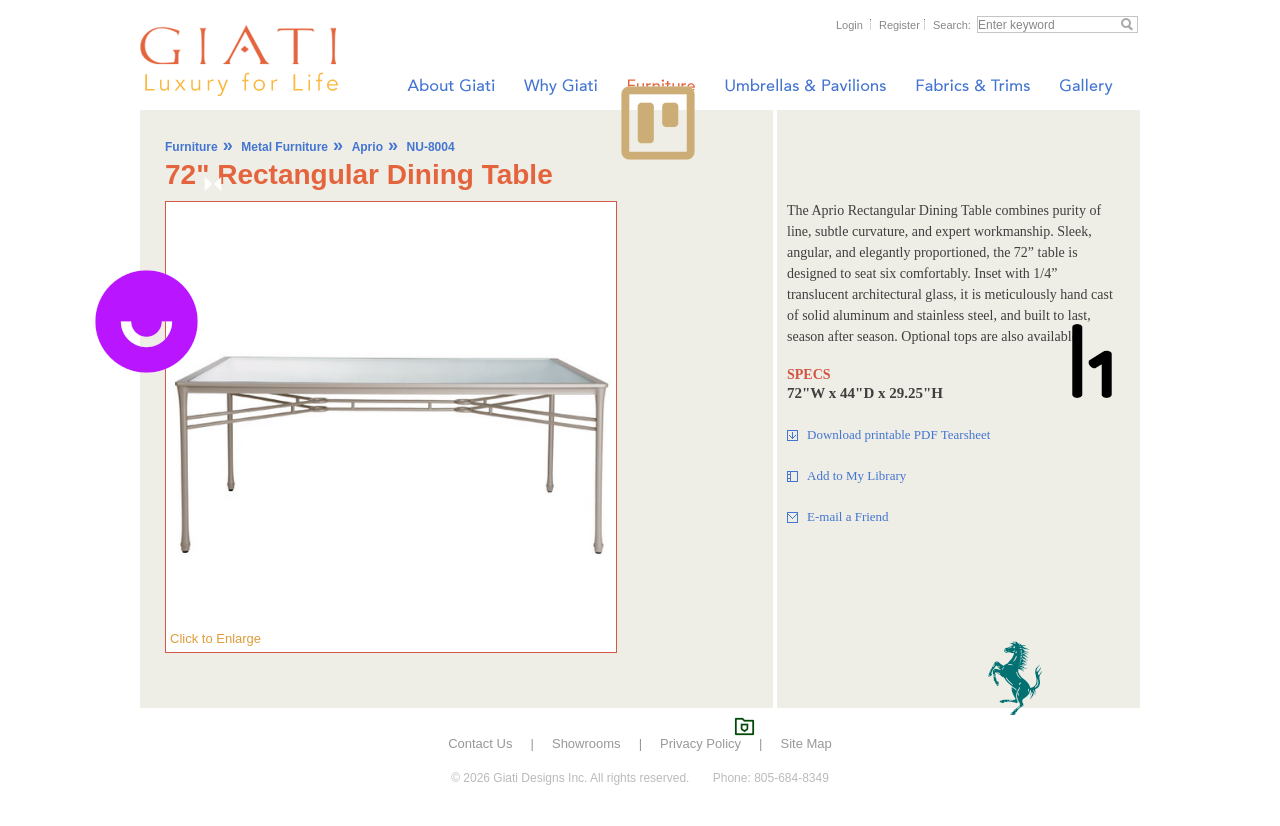  I want to click on visit hackerone bug bounty platform, so click(1092, 361).